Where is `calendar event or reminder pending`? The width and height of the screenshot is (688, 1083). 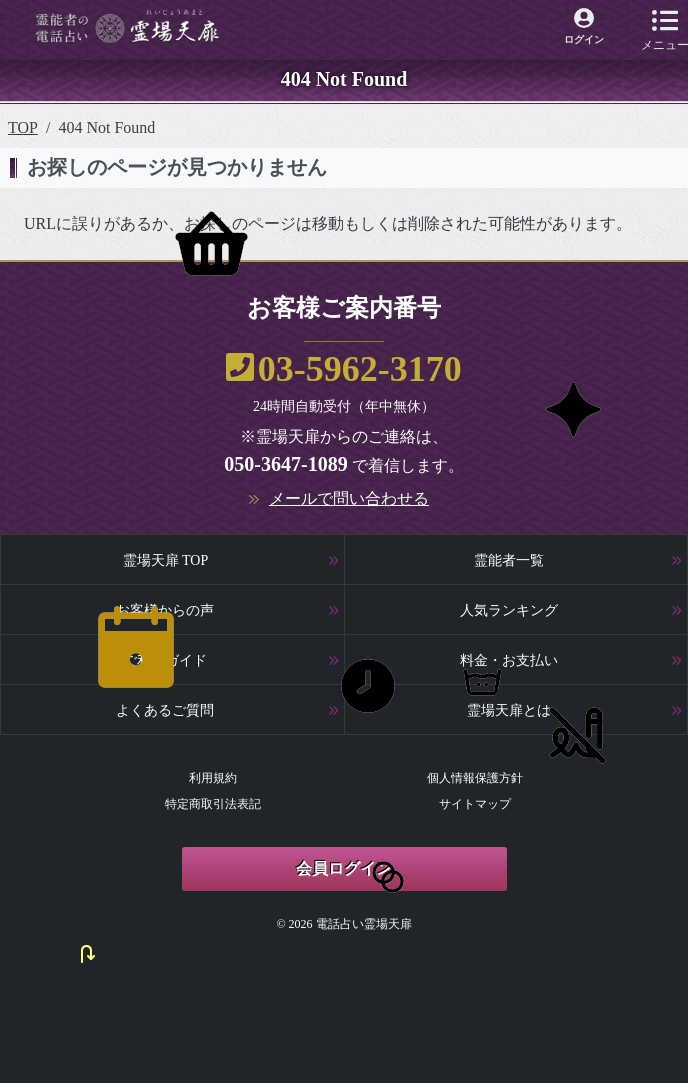
calendar event or reminder pending is located at coordinates (136, 650).